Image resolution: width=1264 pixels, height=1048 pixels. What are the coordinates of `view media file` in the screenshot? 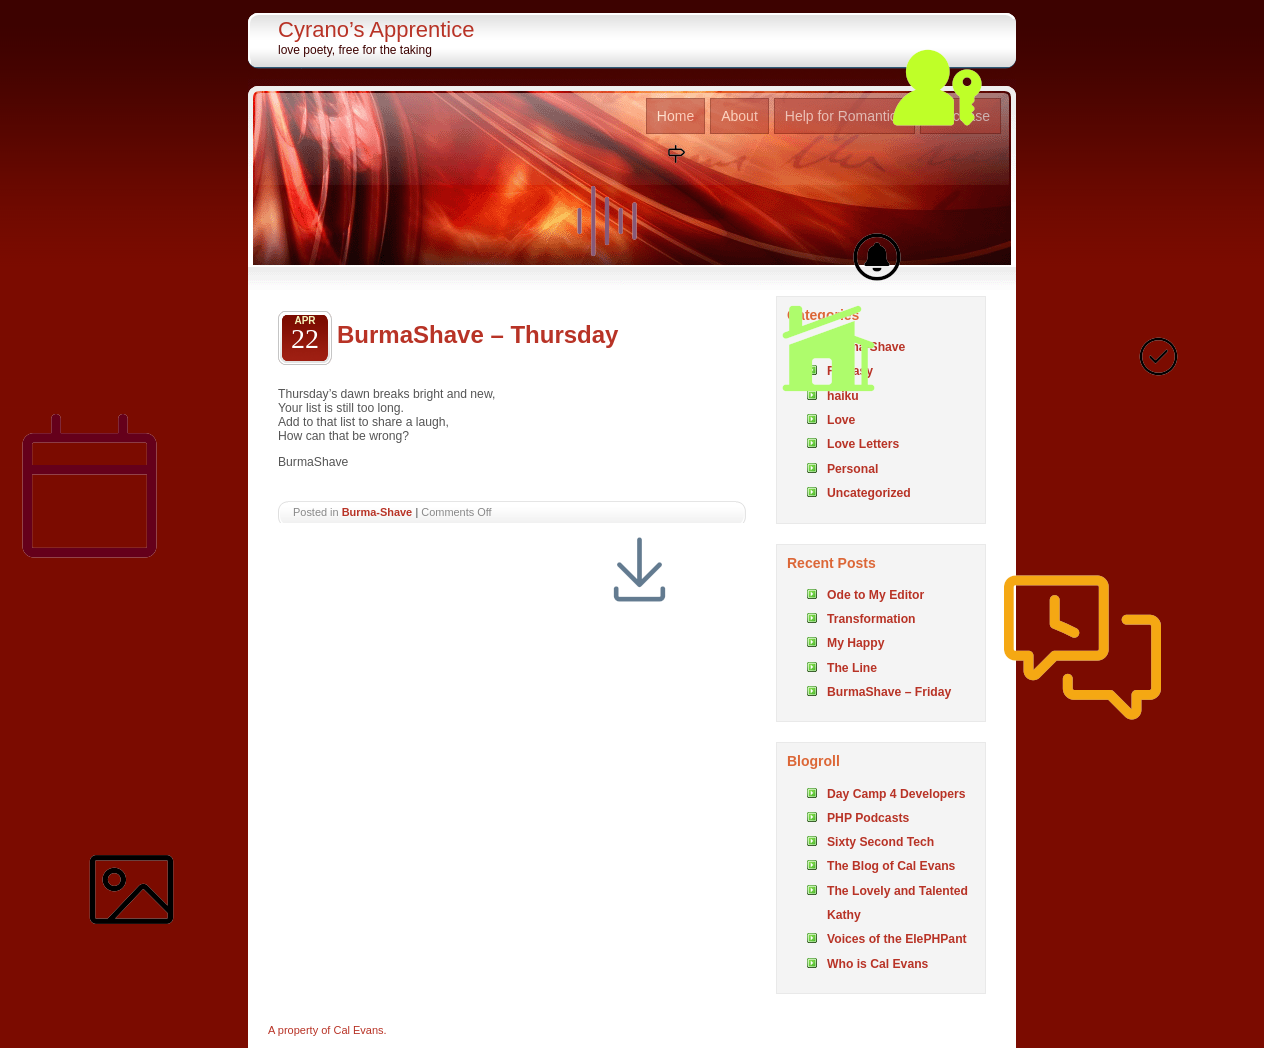 It's located at (131, 889).